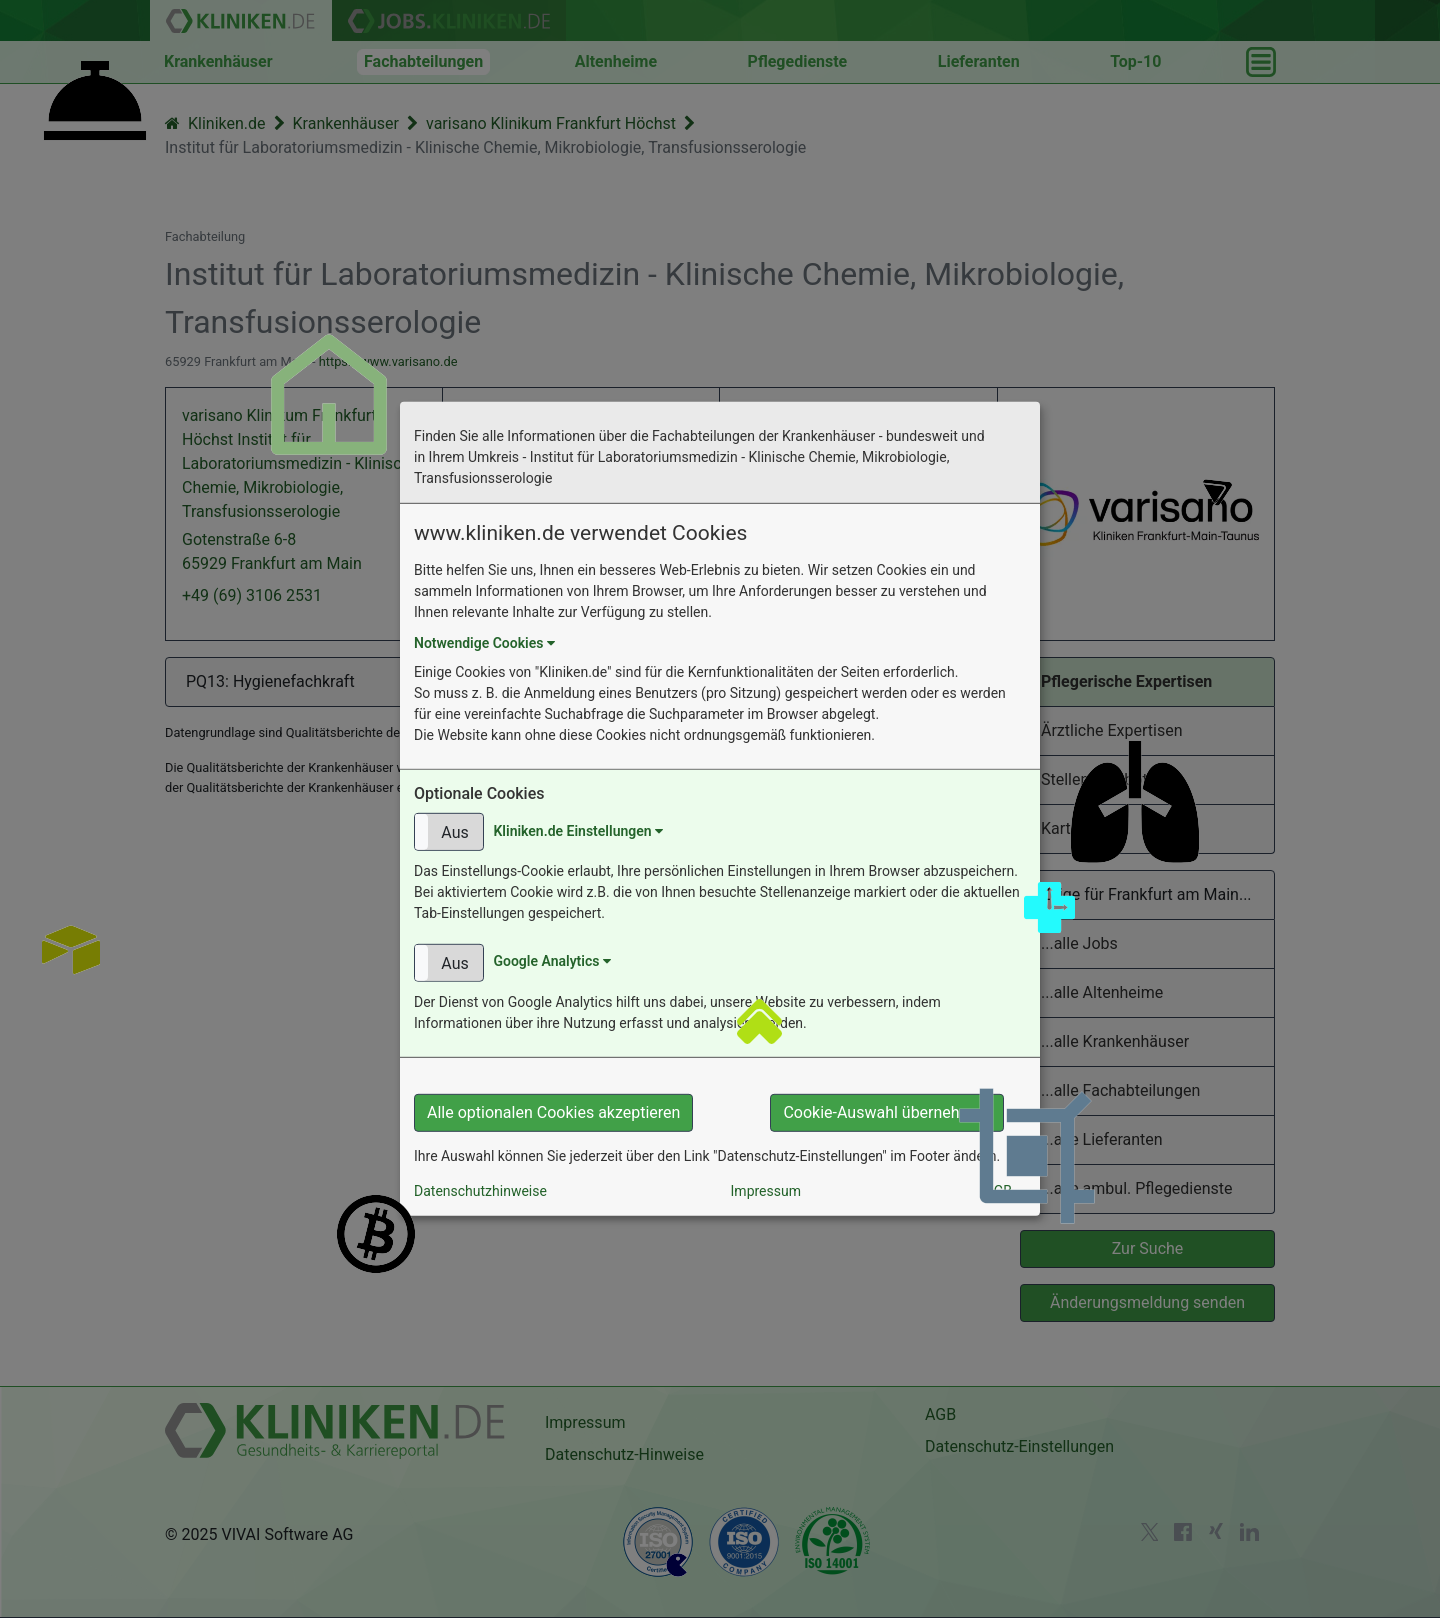  Describe the element at coordinates (1049, 907) in the screenshot. I see `open RescueTime app` at that location.